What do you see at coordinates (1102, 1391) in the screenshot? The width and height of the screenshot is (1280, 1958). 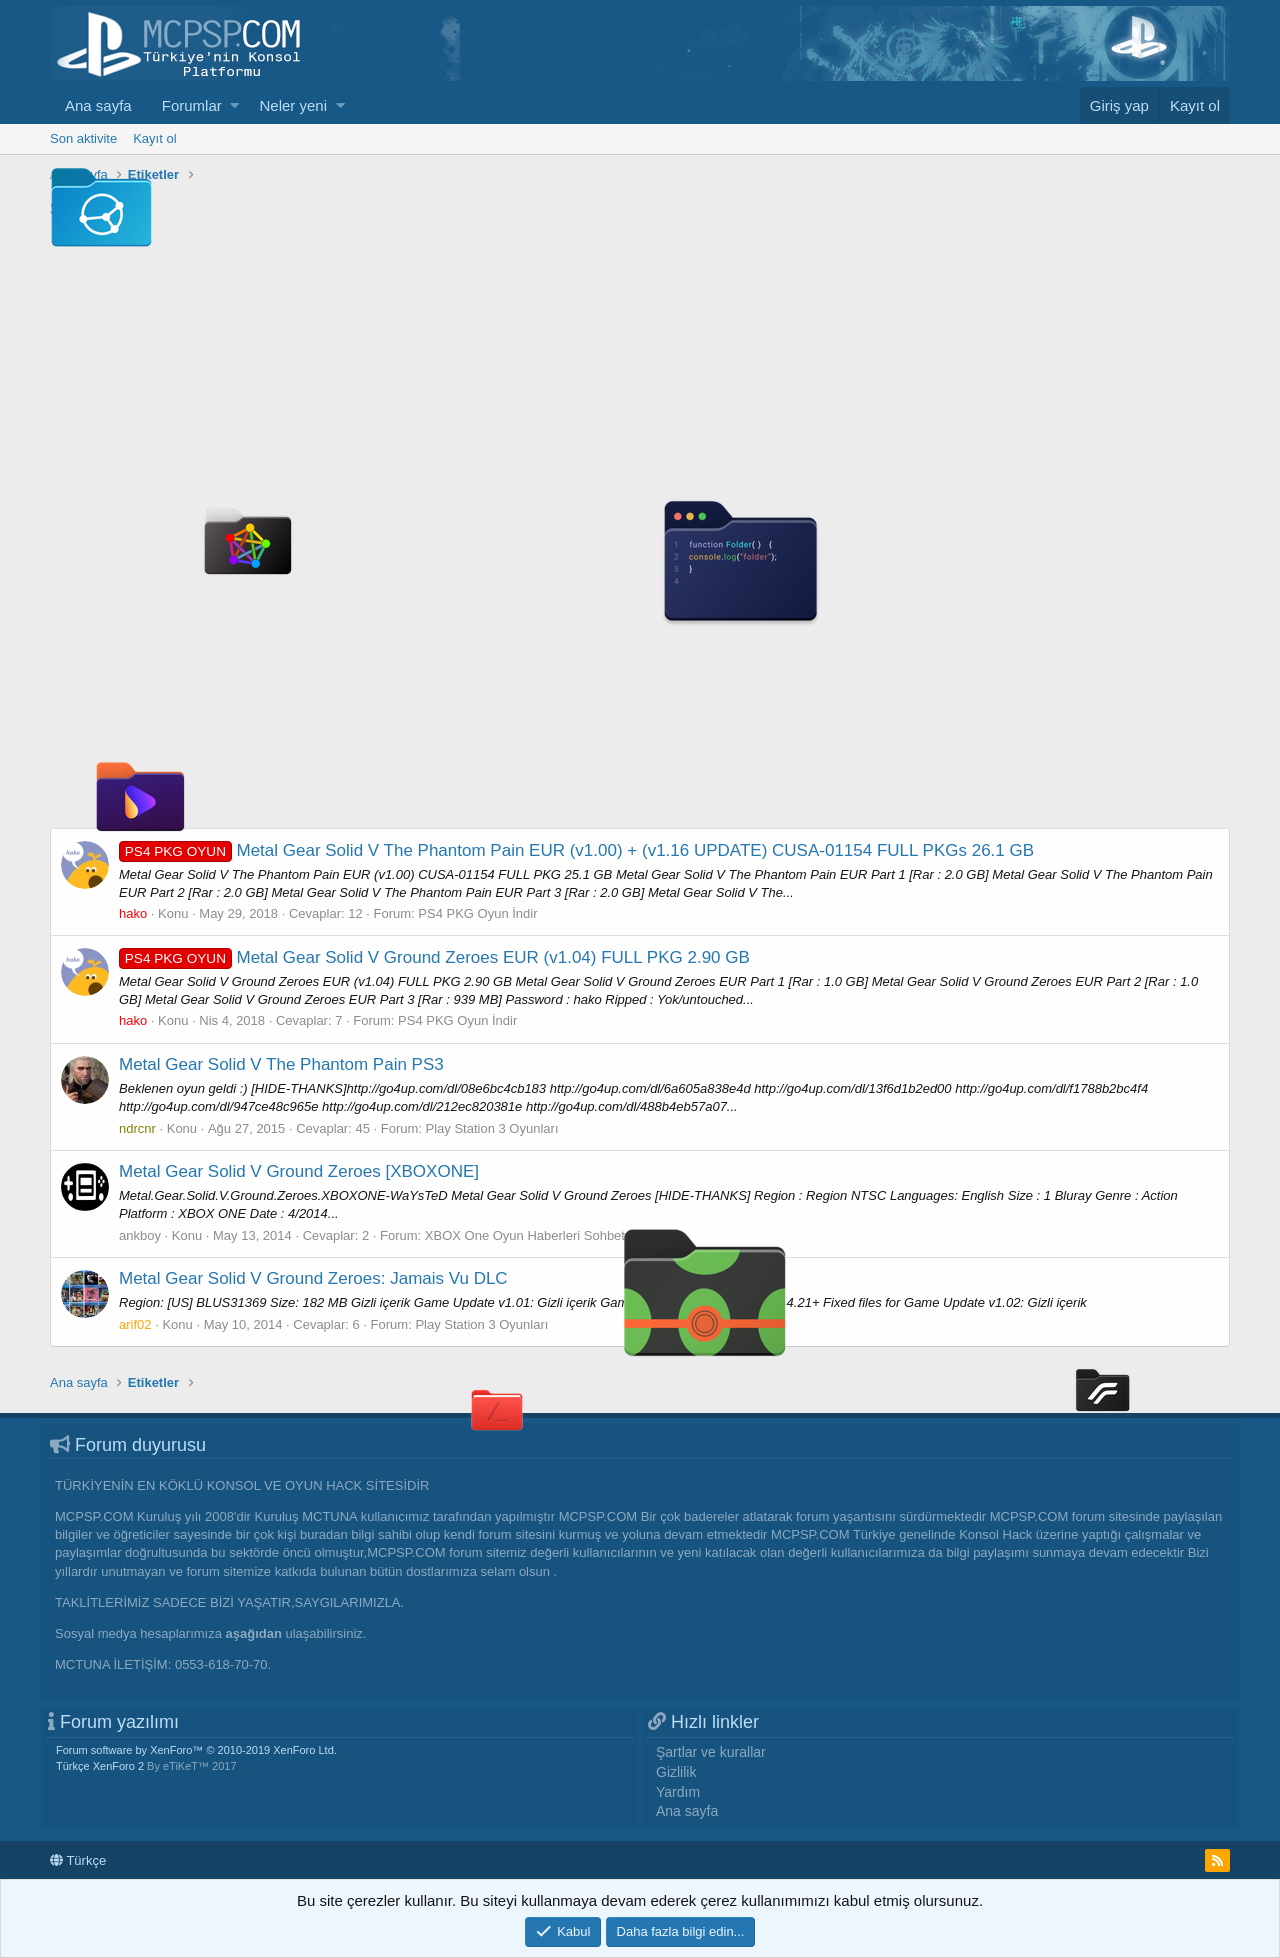 I see `open resurrection remix ROM folder` at bounding box center [1102, 1391].